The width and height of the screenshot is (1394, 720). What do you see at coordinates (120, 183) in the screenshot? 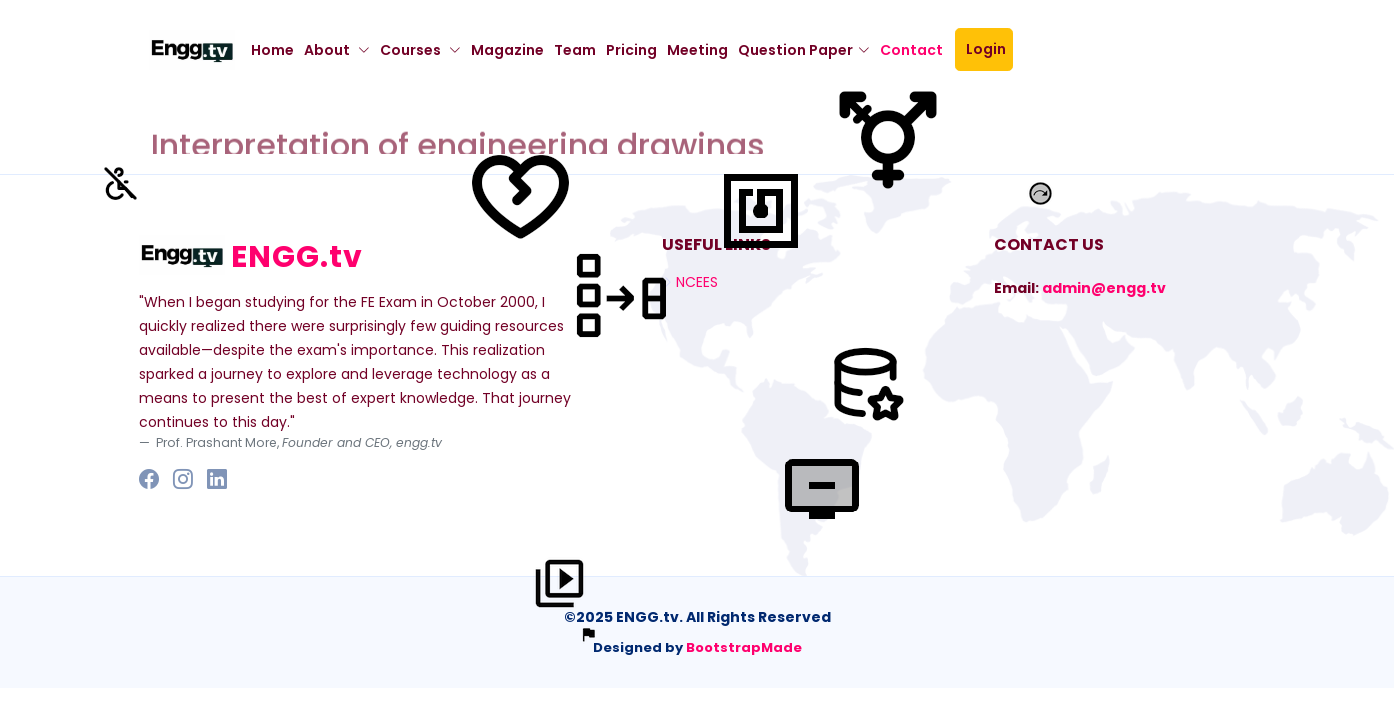
I see `accessibility features are turned off` at bounding box center [120, 183].